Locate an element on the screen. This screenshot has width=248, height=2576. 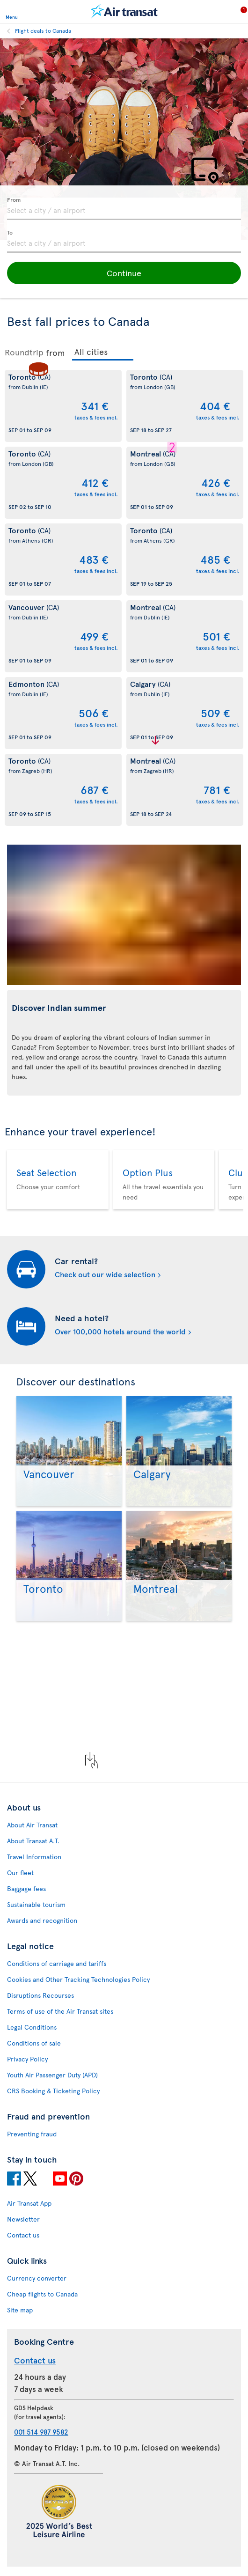
pin a location on tablet display is located at coordinates (204, 169).